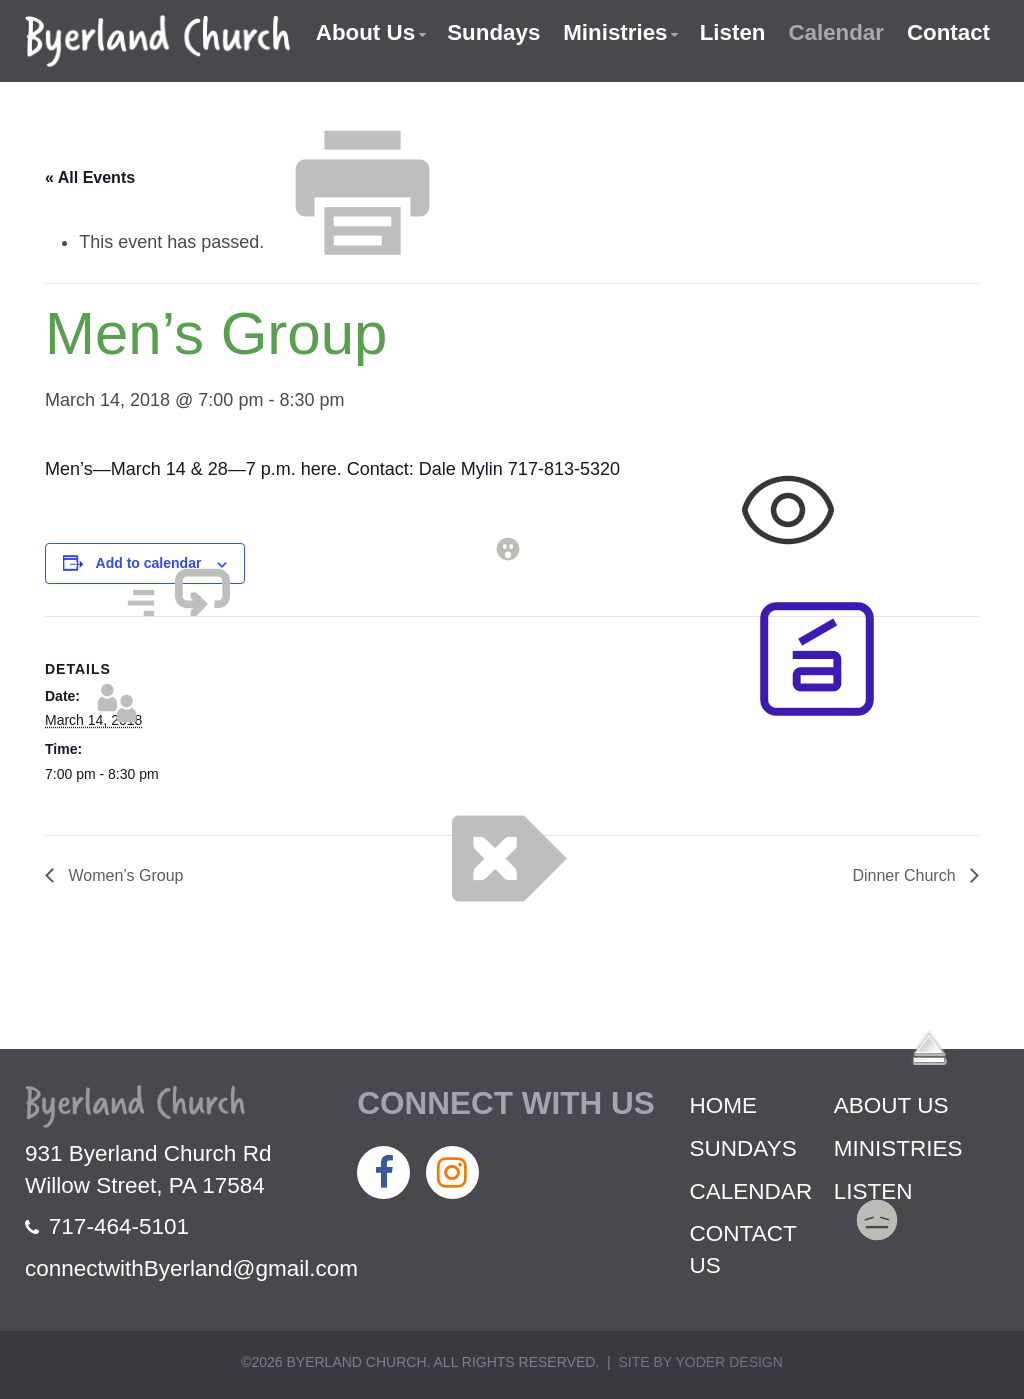 Image resolution: width=1024 pixels, height=1399 pixels. What do you see at coordinates (929, 1049) in the screenshot?
I see `eject removable media or disc` at bounding box center [929, 1049].